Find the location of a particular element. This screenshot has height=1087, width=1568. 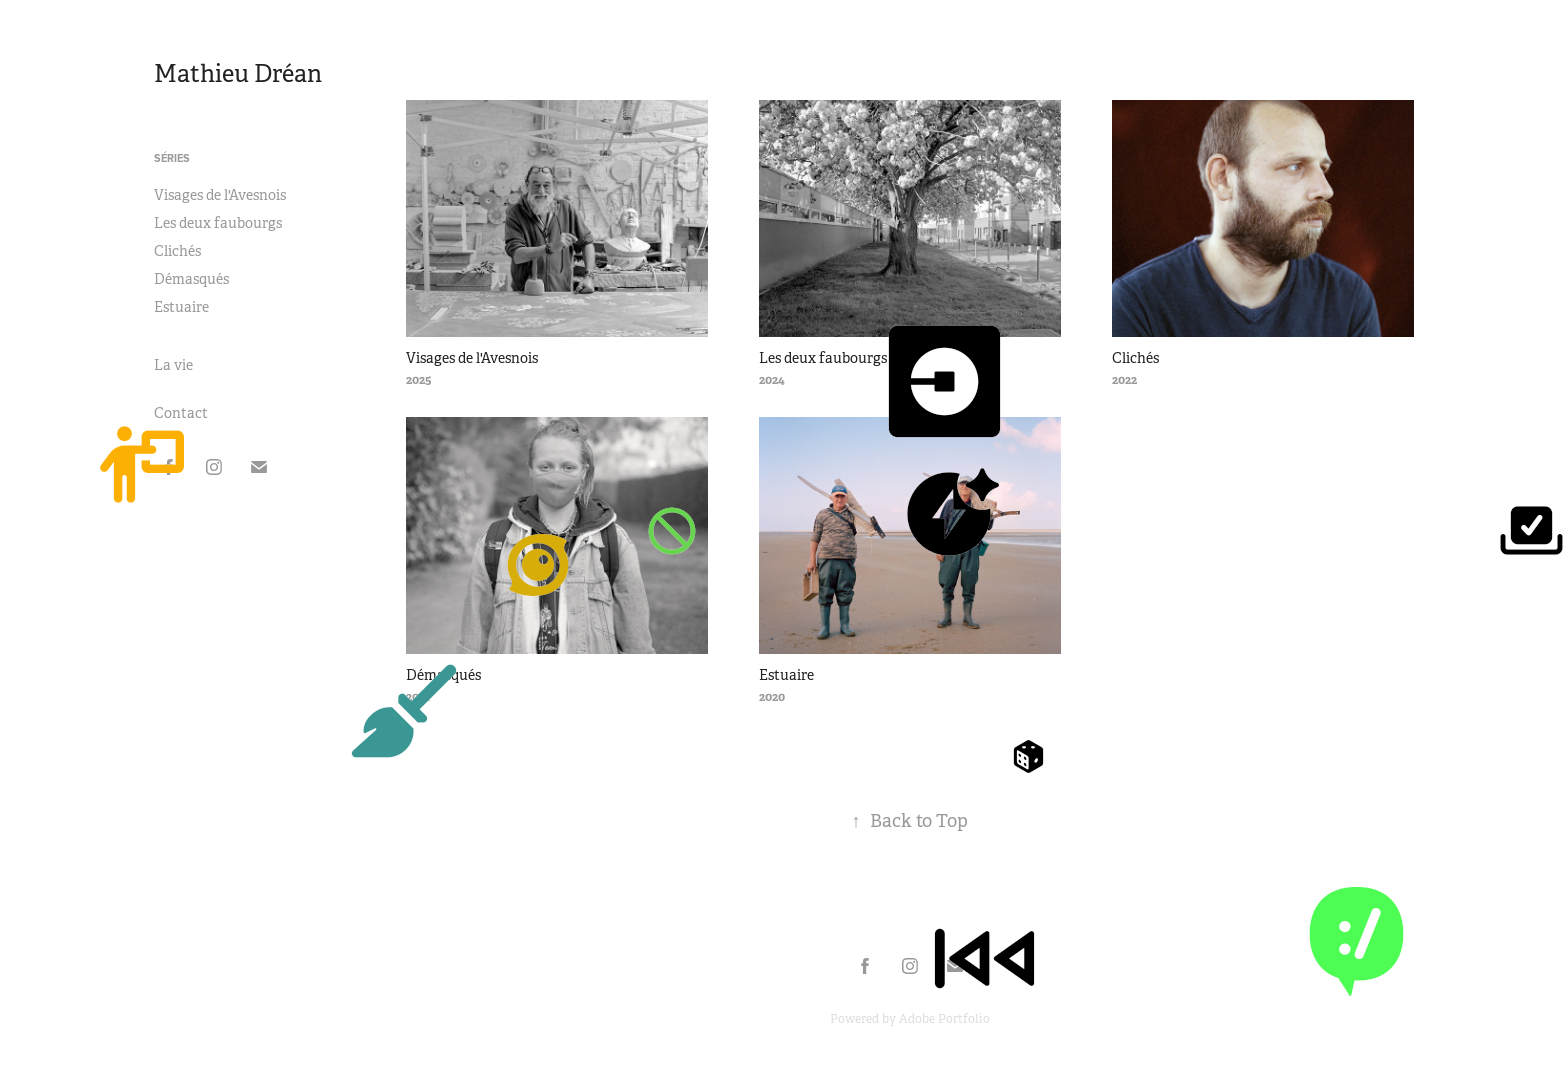

open the Insta360 camera app is located at coordinates (538, 565).